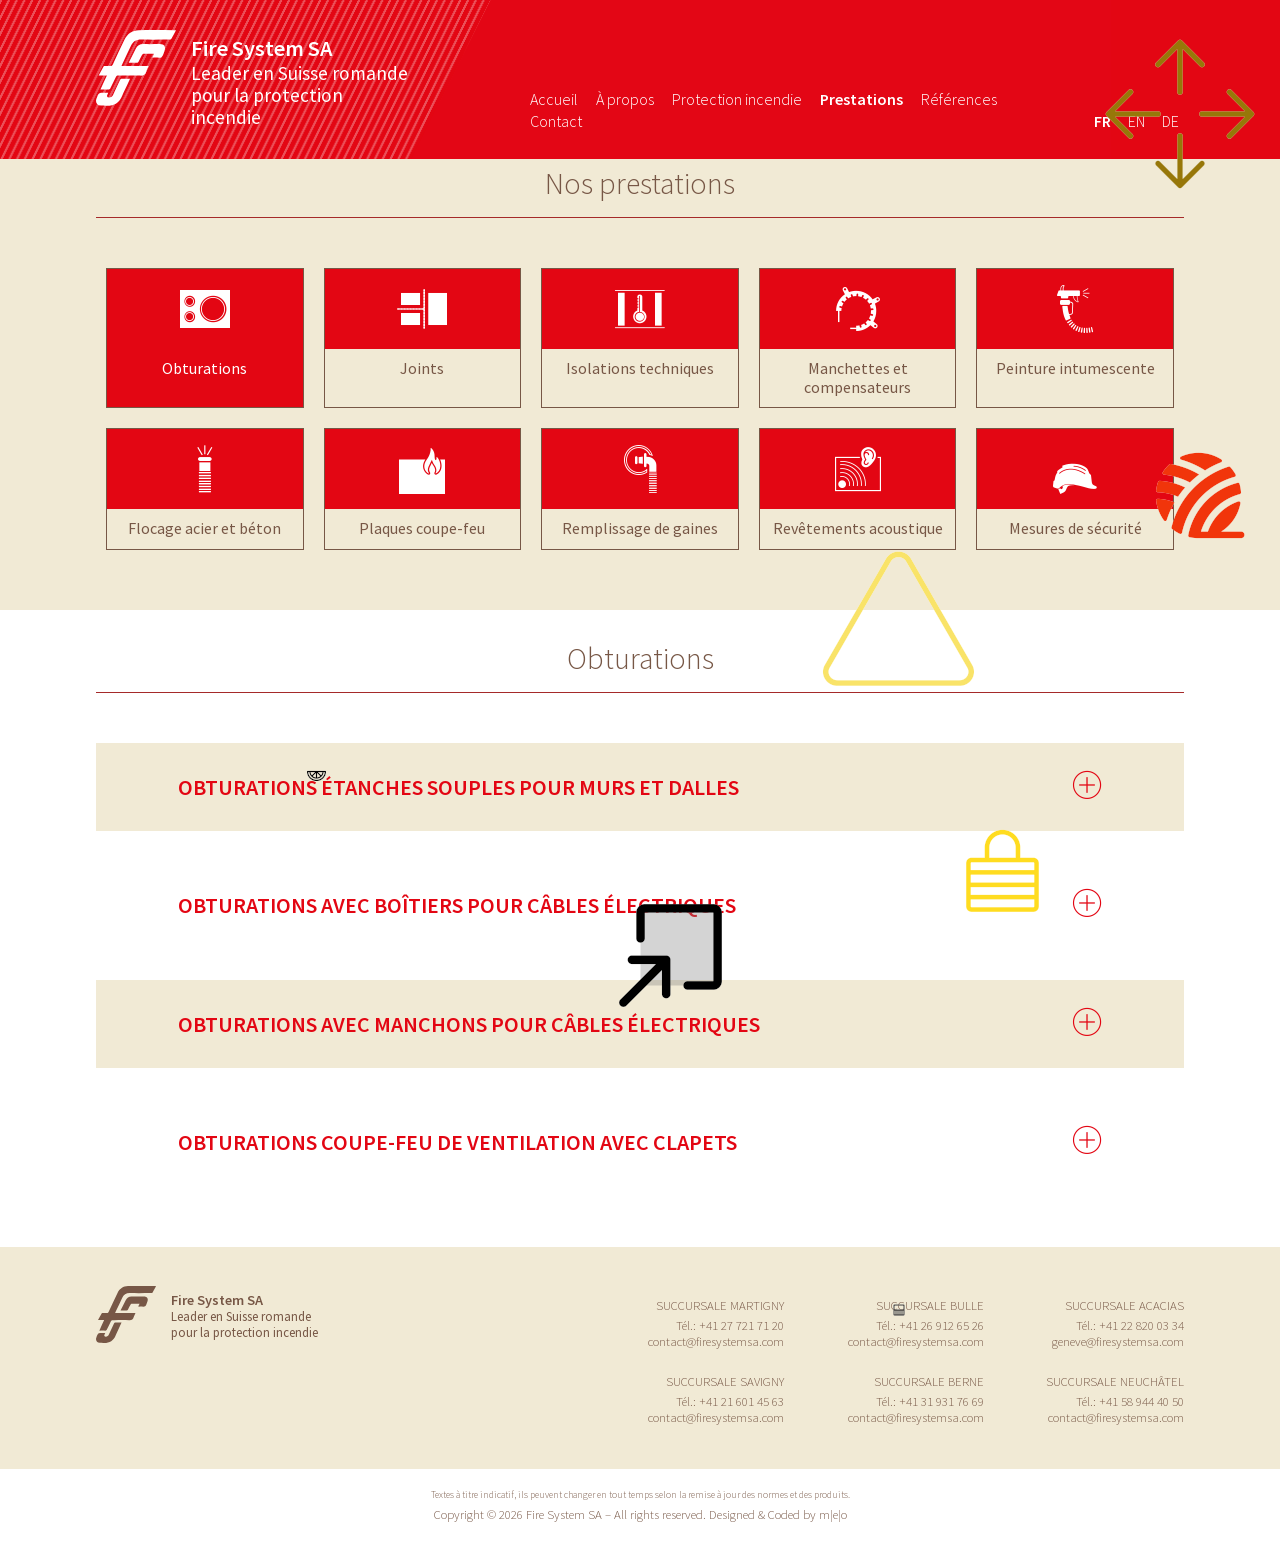 The height and width of the screenshot is (1542, 1280). What do you see at coordinates (898, 621) in the screenshot?
I see `play or start media content` at bounding box center [898, 621].